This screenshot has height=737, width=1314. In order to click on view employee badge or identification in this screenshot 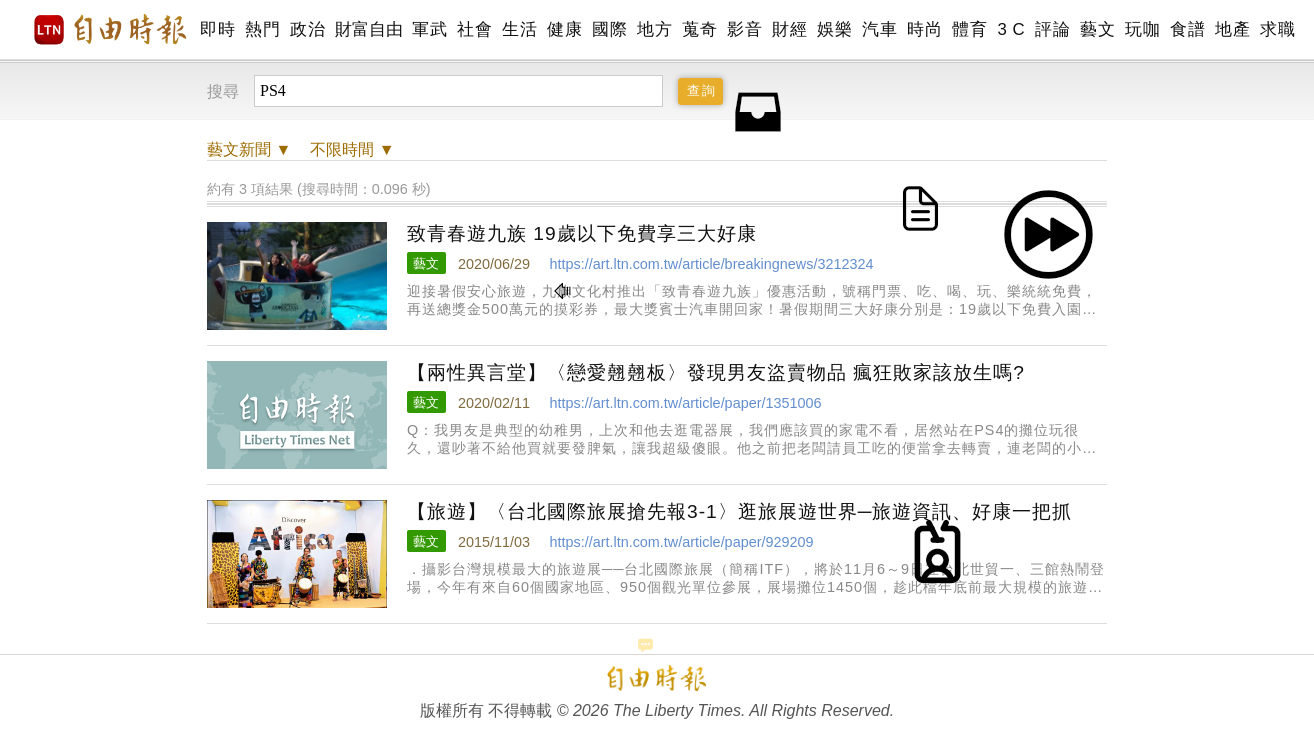, I will do `click(937, 551)`.